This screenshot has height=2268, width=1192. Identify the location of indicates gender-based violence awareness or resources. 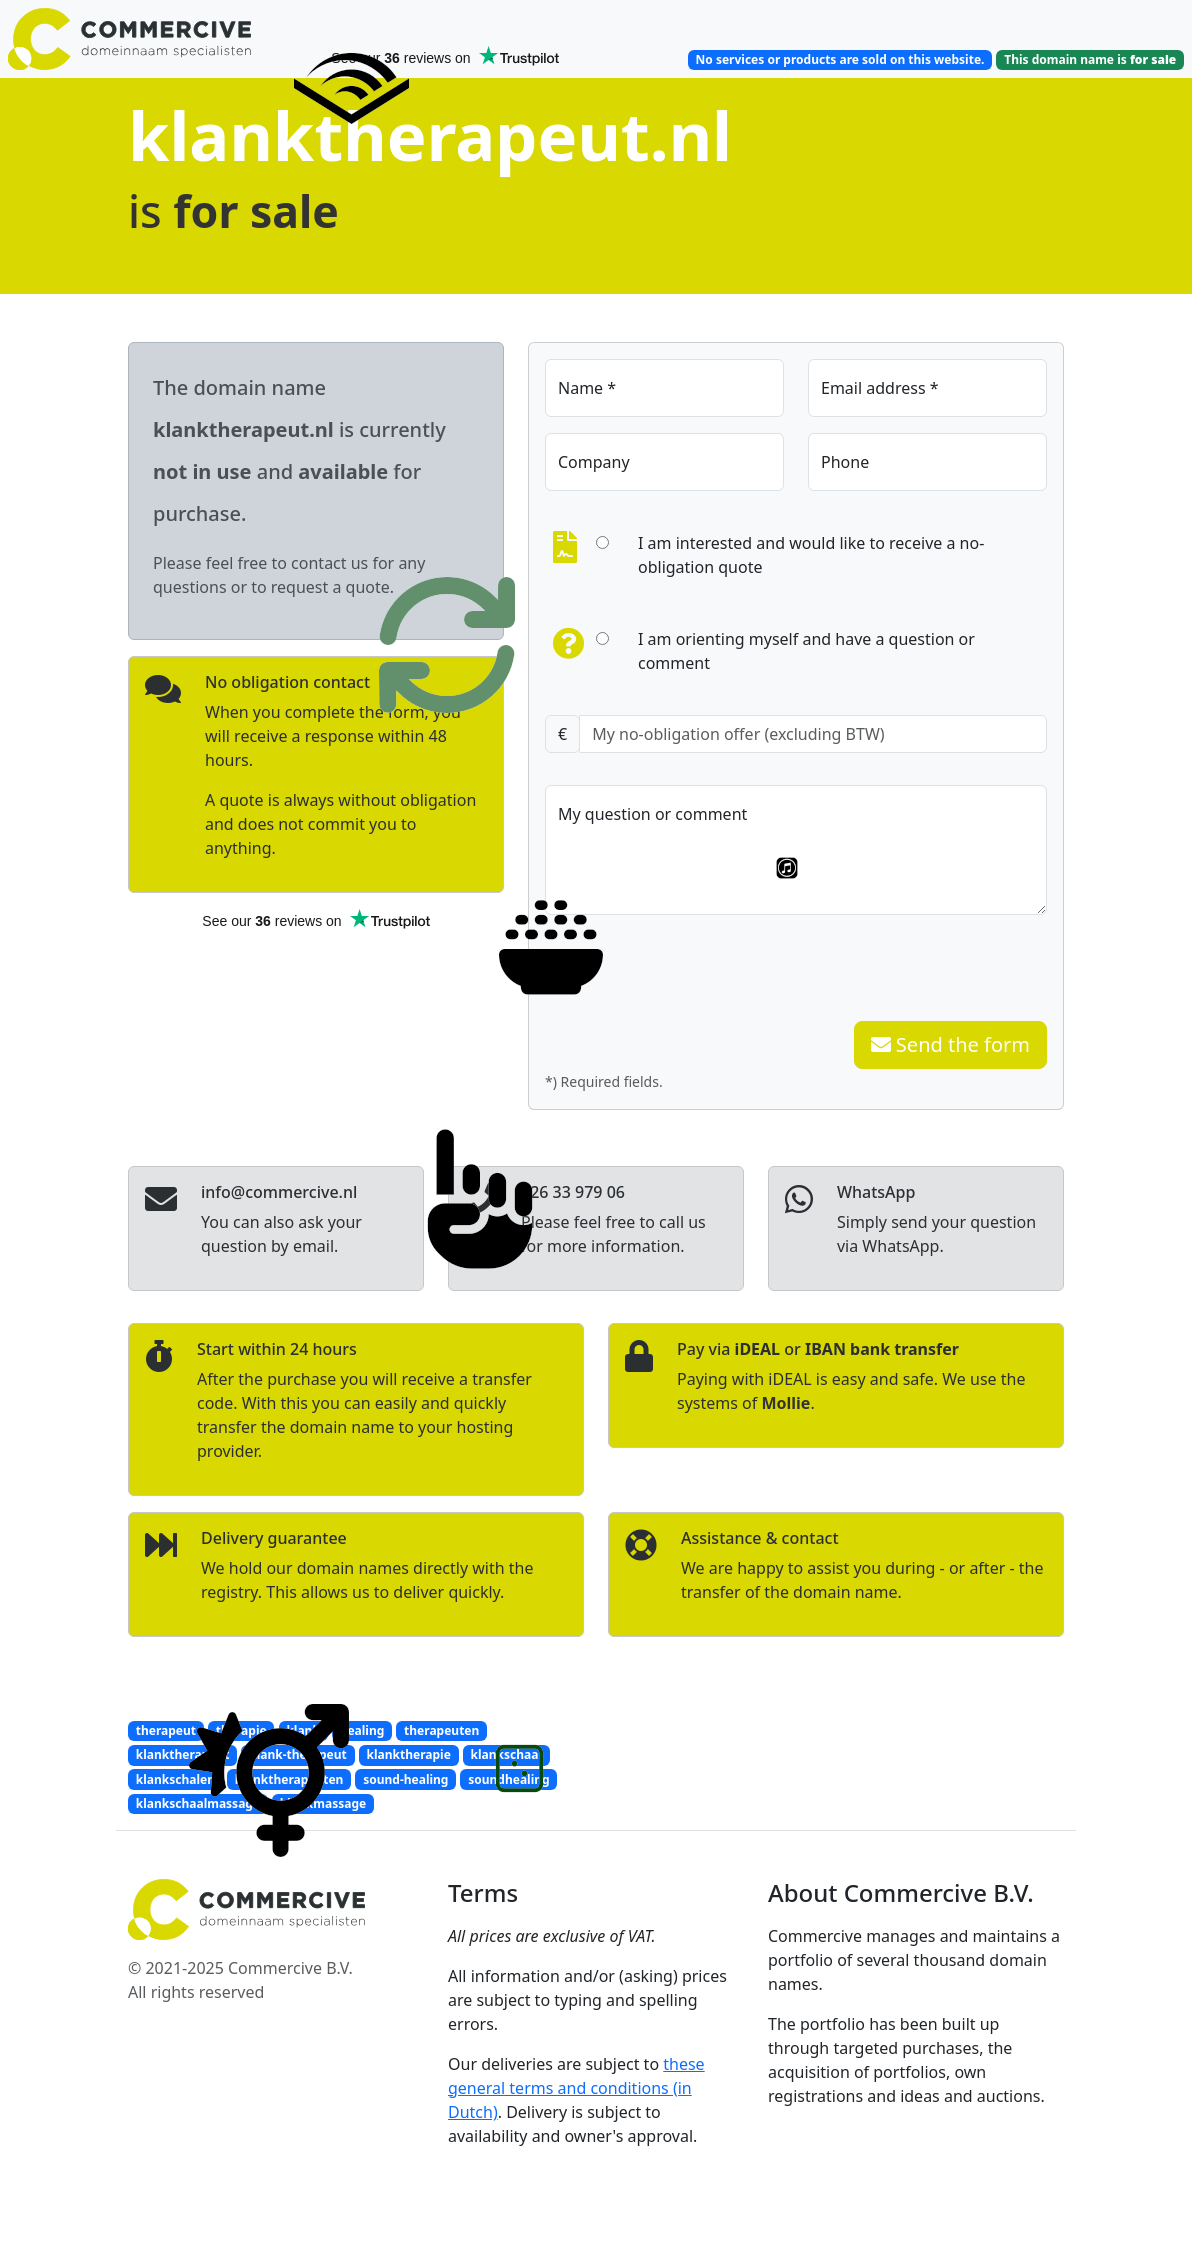
(268, 1784).